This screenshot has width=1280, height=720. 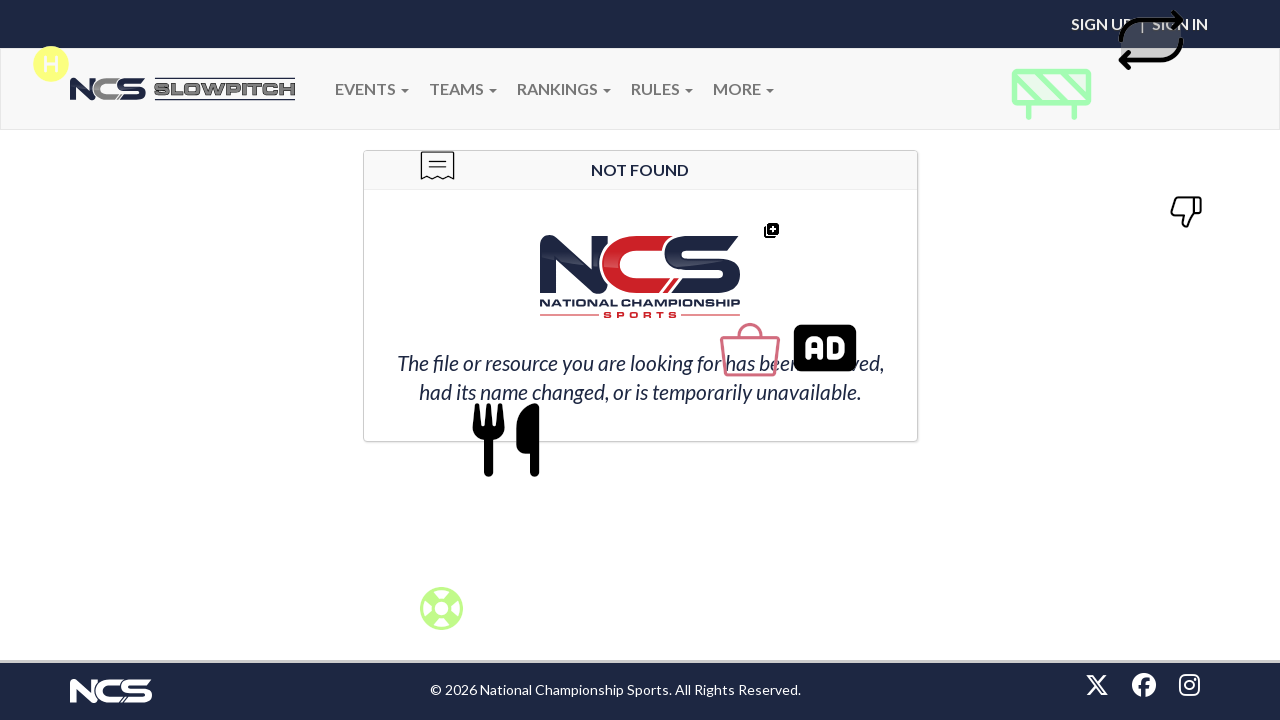 What do you see at coordinates (507, 440) in the screenshot?
I see `find nearby restaurants or dining options` at bounding box center [507, 440].